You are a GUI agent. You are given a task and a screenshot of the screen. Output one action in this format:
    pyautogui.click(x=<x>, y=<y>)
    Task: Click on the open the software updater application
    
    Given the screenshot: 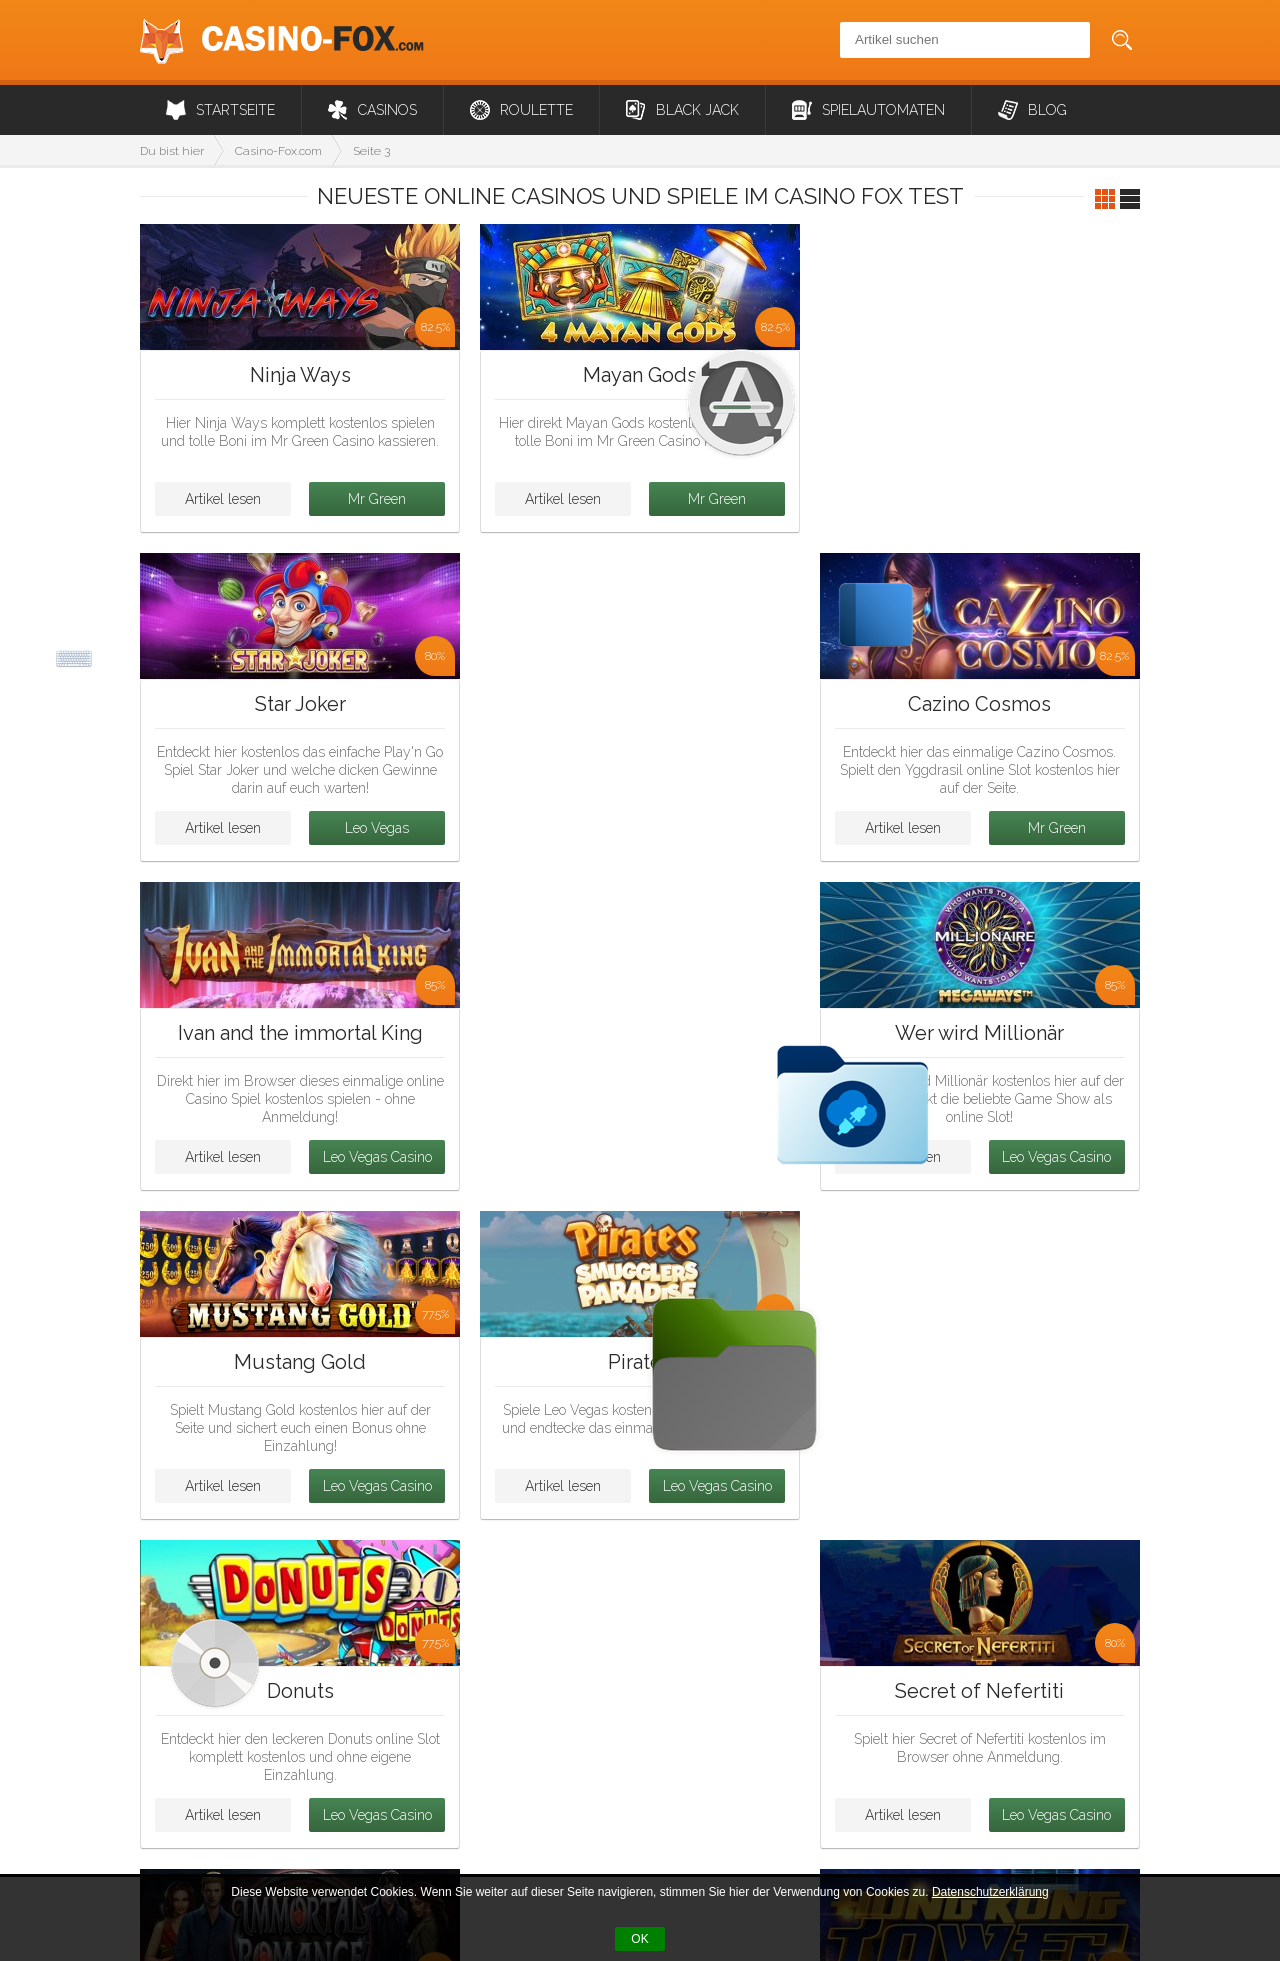 What is the action you would take?
    pyautogui.click(x=741, y=402)
    